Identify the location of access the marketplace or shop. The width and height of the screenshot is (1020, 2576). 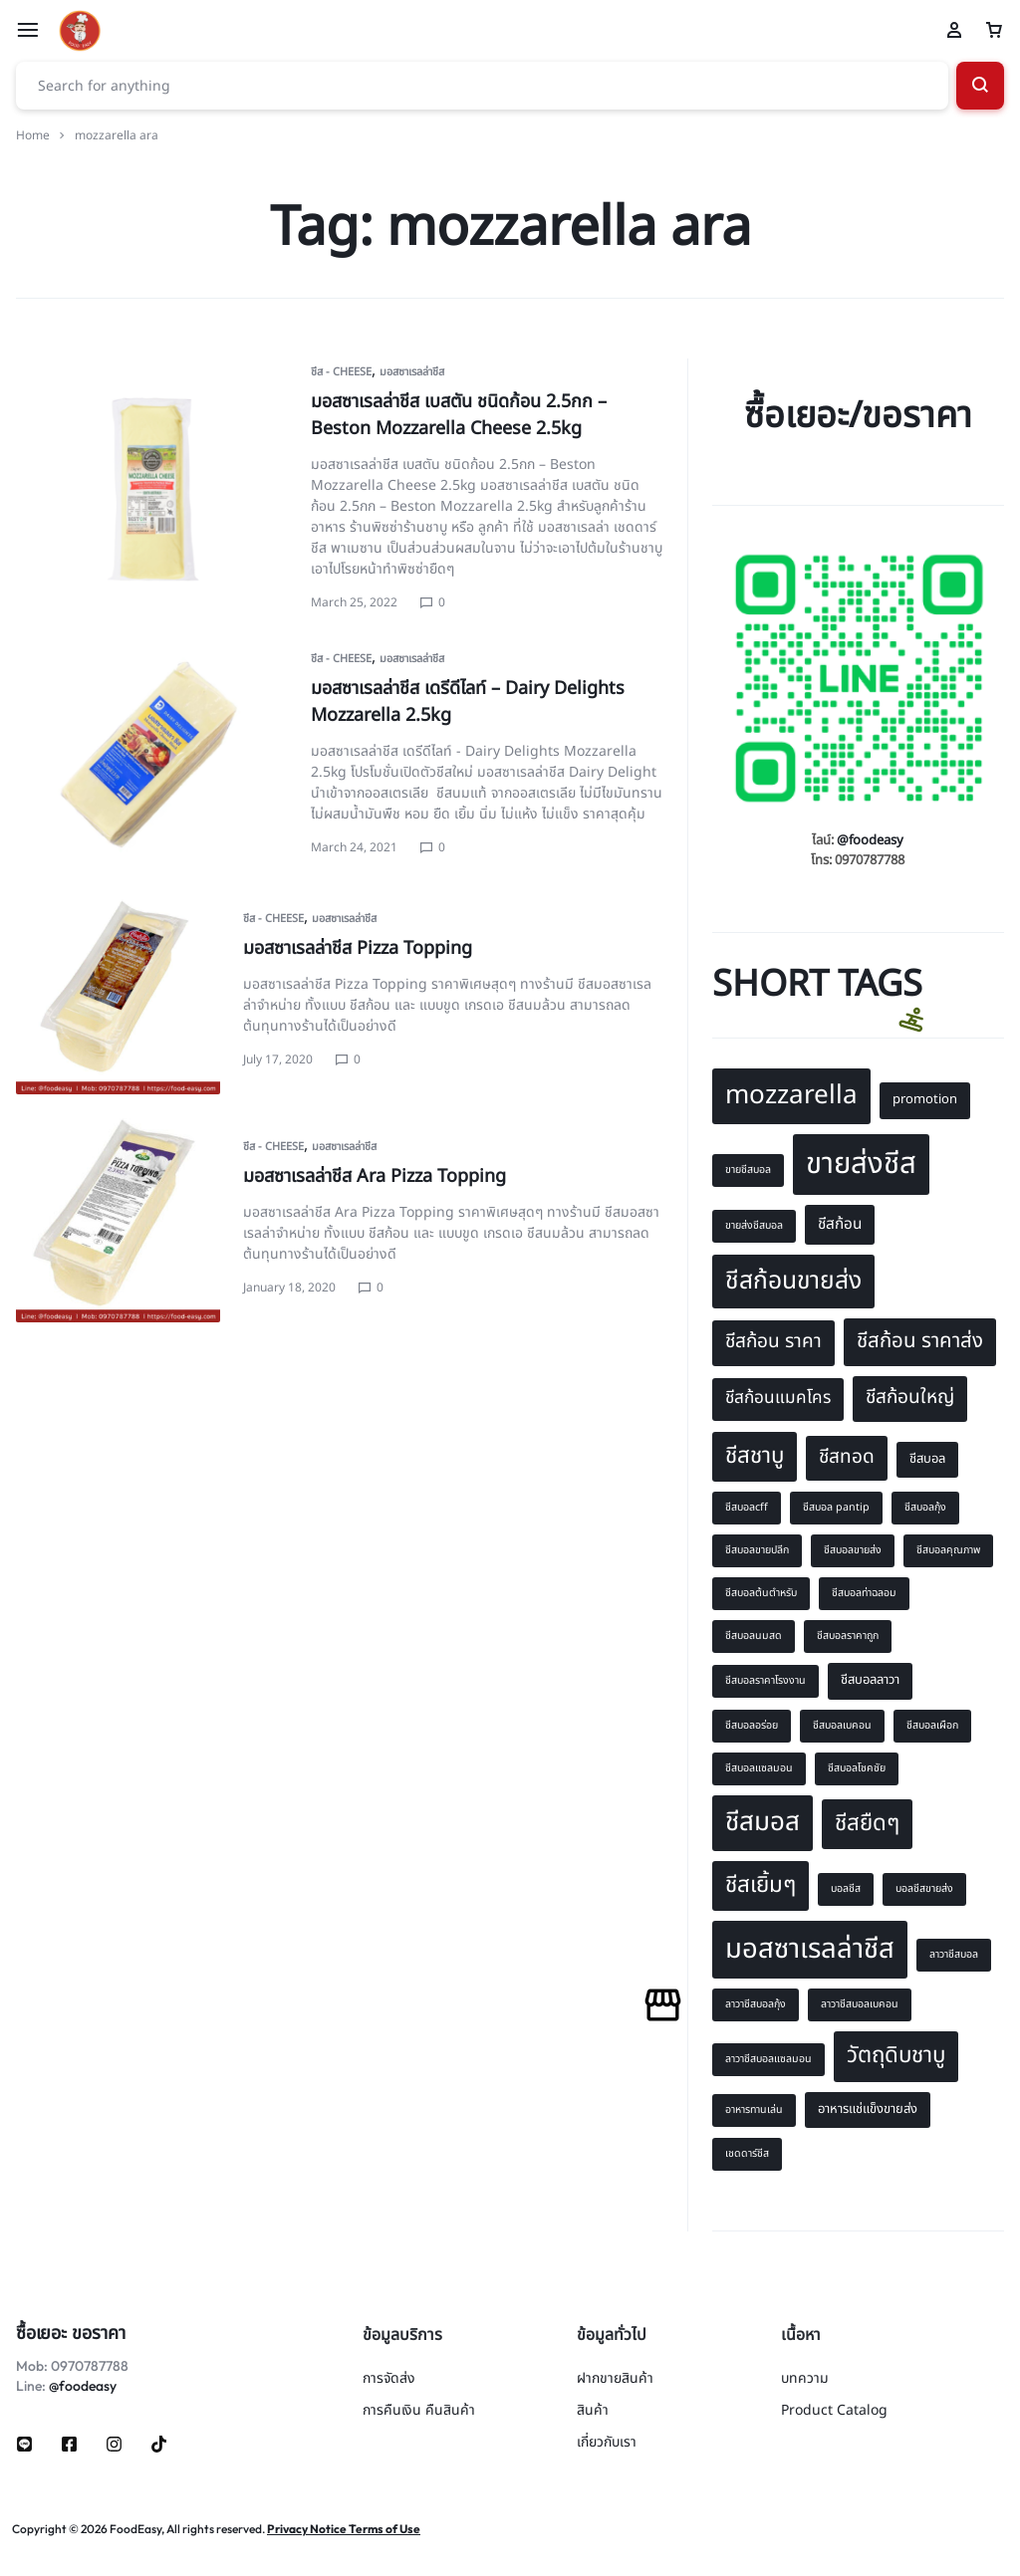
(662, 2004).